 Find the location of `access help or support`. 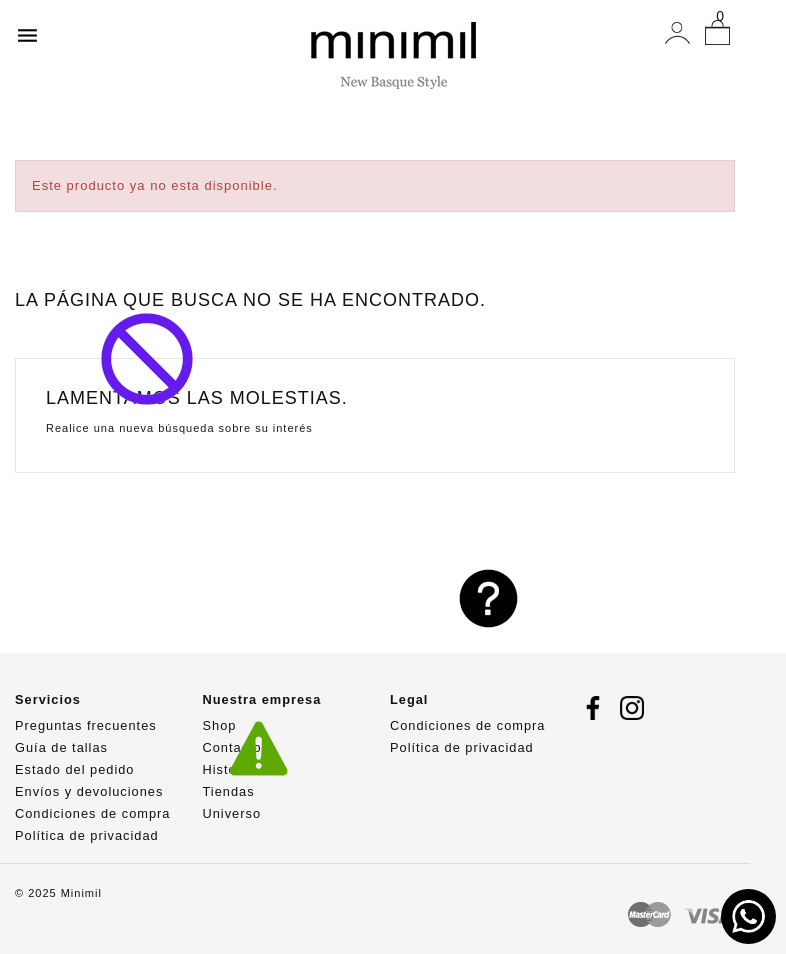

access help or support is located at coordinates (488, 598).